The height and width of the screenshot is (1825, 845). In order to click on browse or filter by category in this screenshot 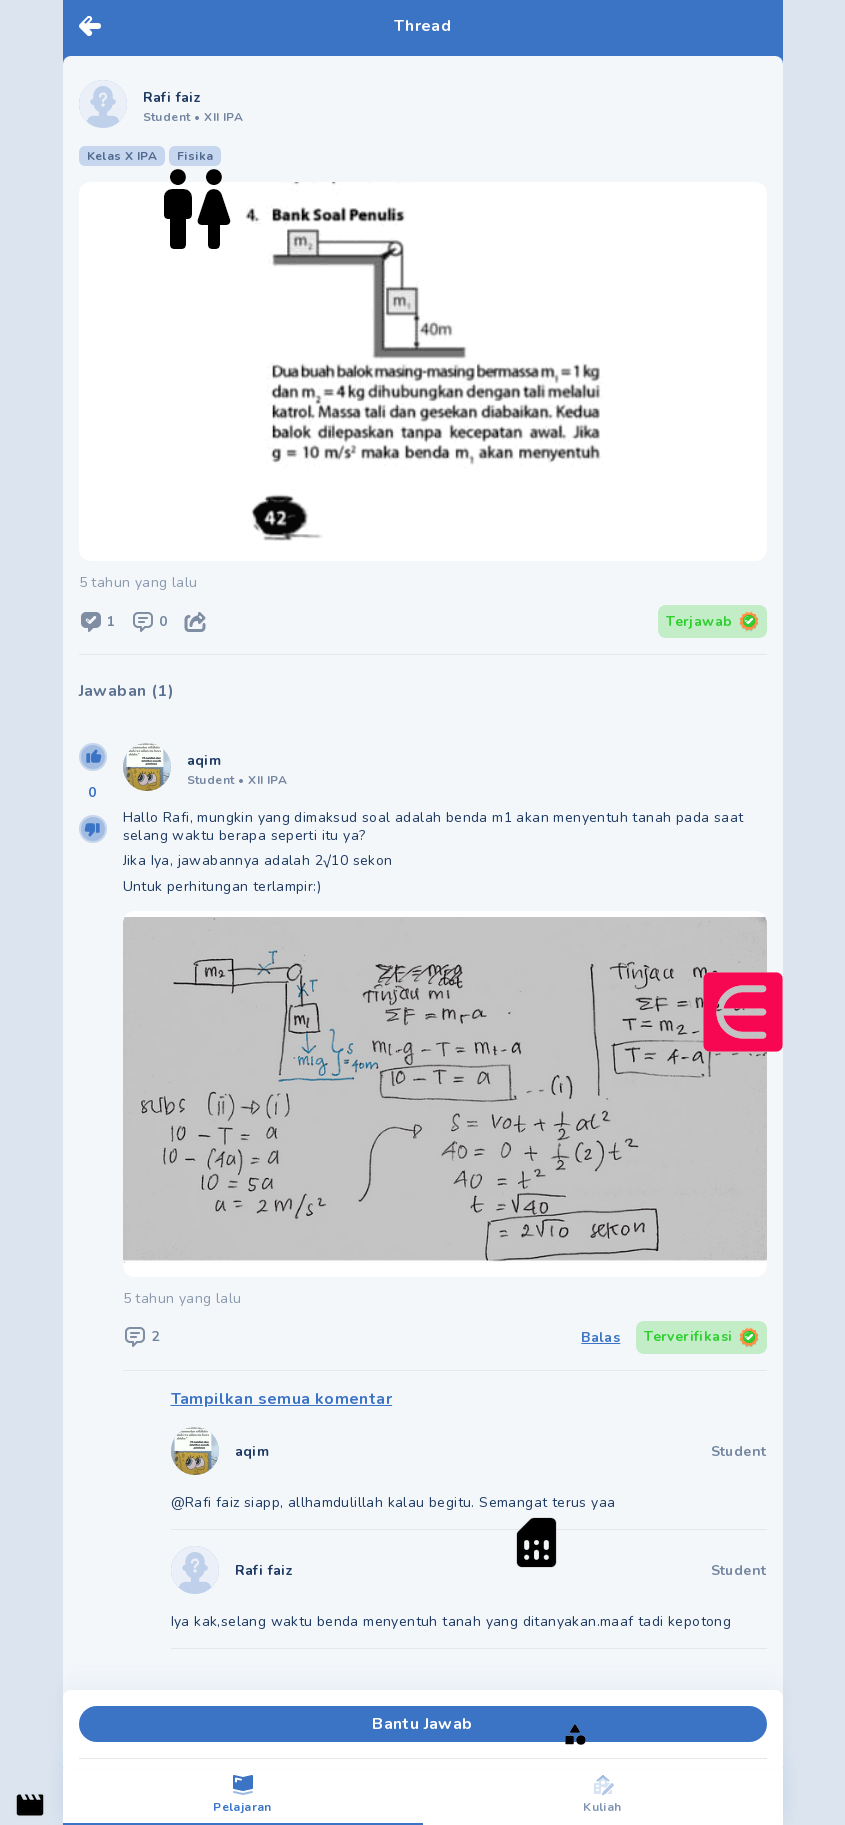, I will do `click(575, 1734)`.